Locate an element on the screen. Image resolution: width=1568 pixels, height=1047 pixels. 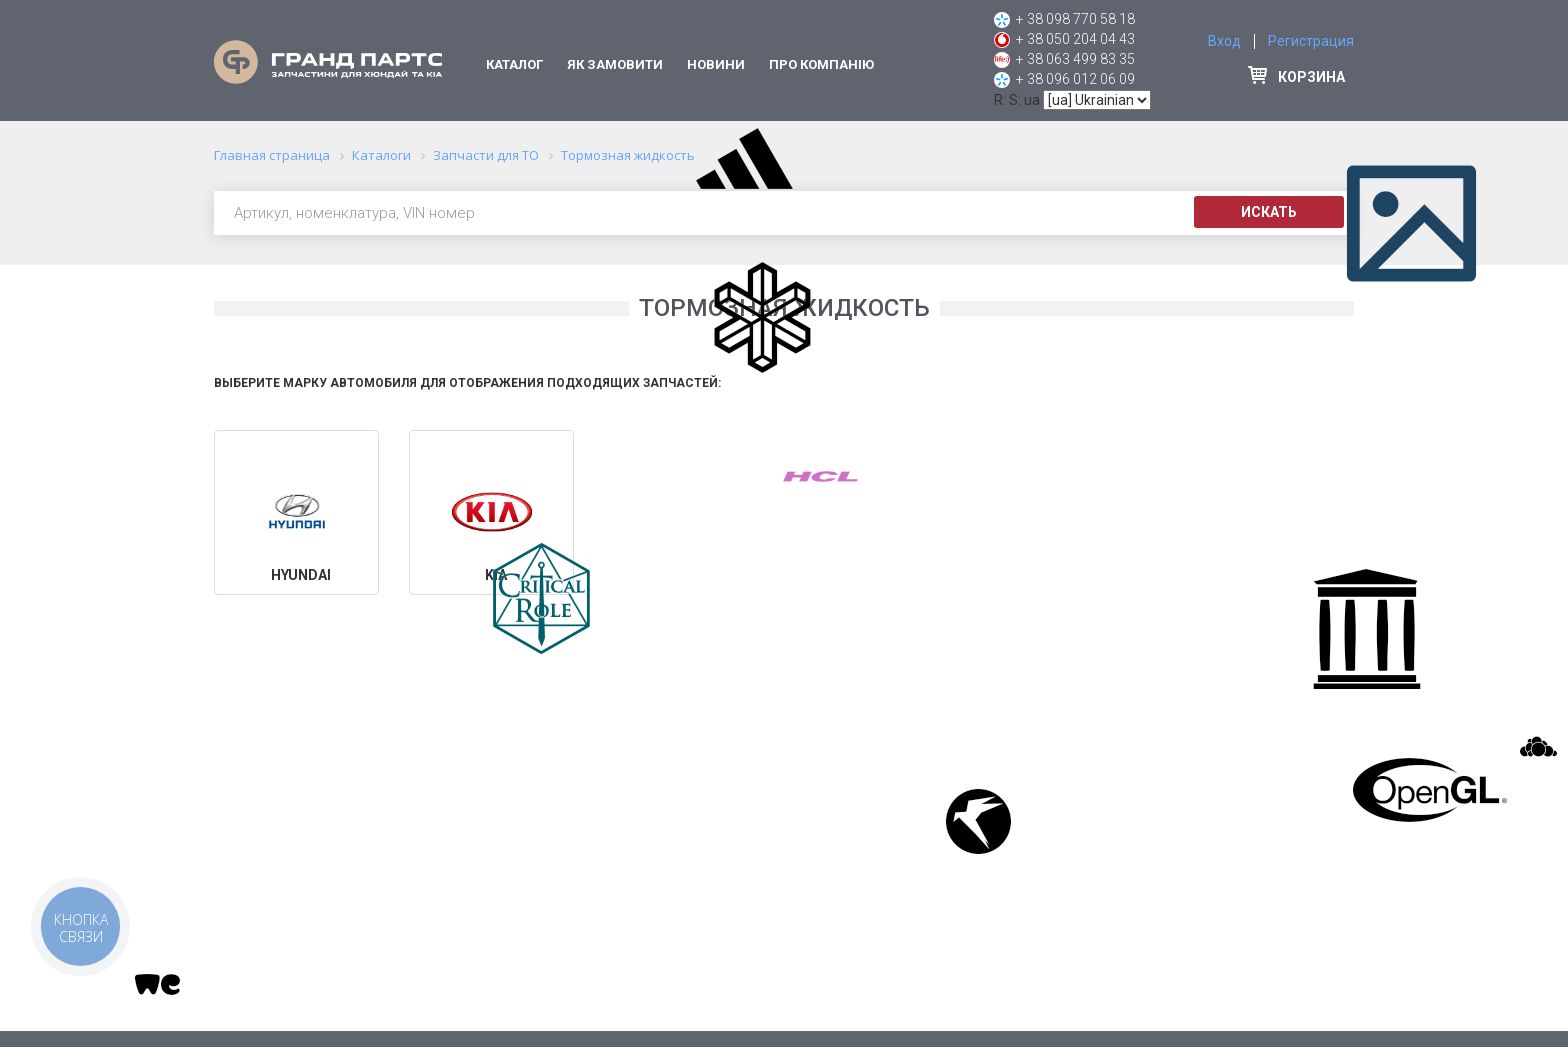
view or browse images is located at coordinates (1411, 223).